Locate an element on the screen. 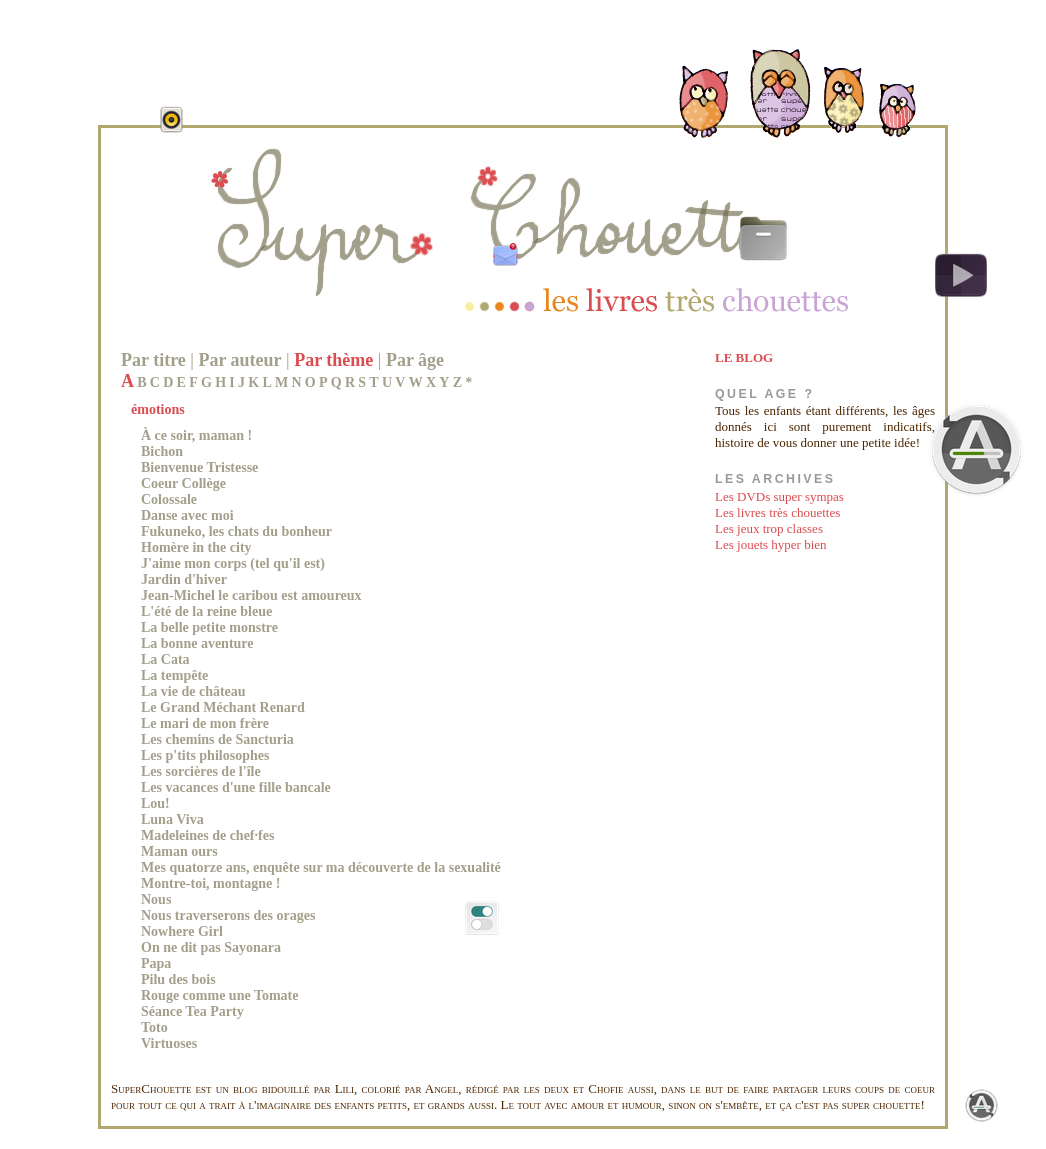  send an email message is located at coordinates (505, 255).